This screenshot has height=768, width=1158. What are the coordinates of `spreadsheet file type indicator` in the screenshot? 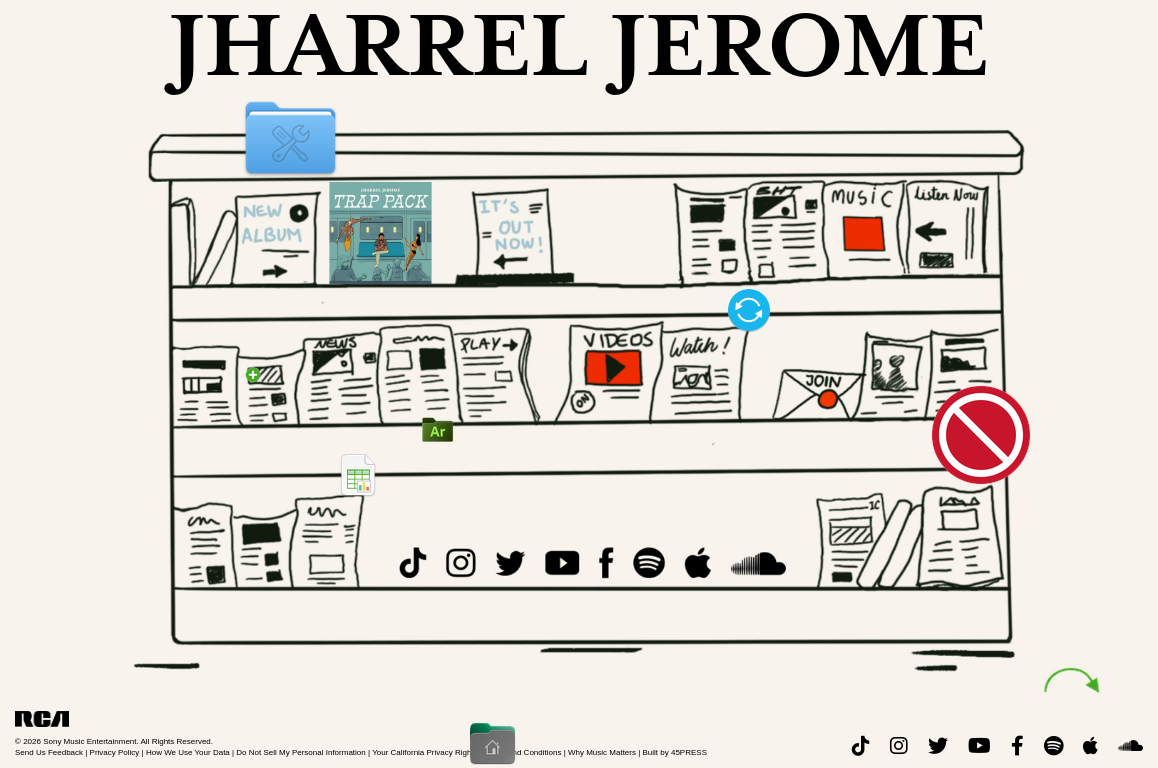 It's located at (358, 475).